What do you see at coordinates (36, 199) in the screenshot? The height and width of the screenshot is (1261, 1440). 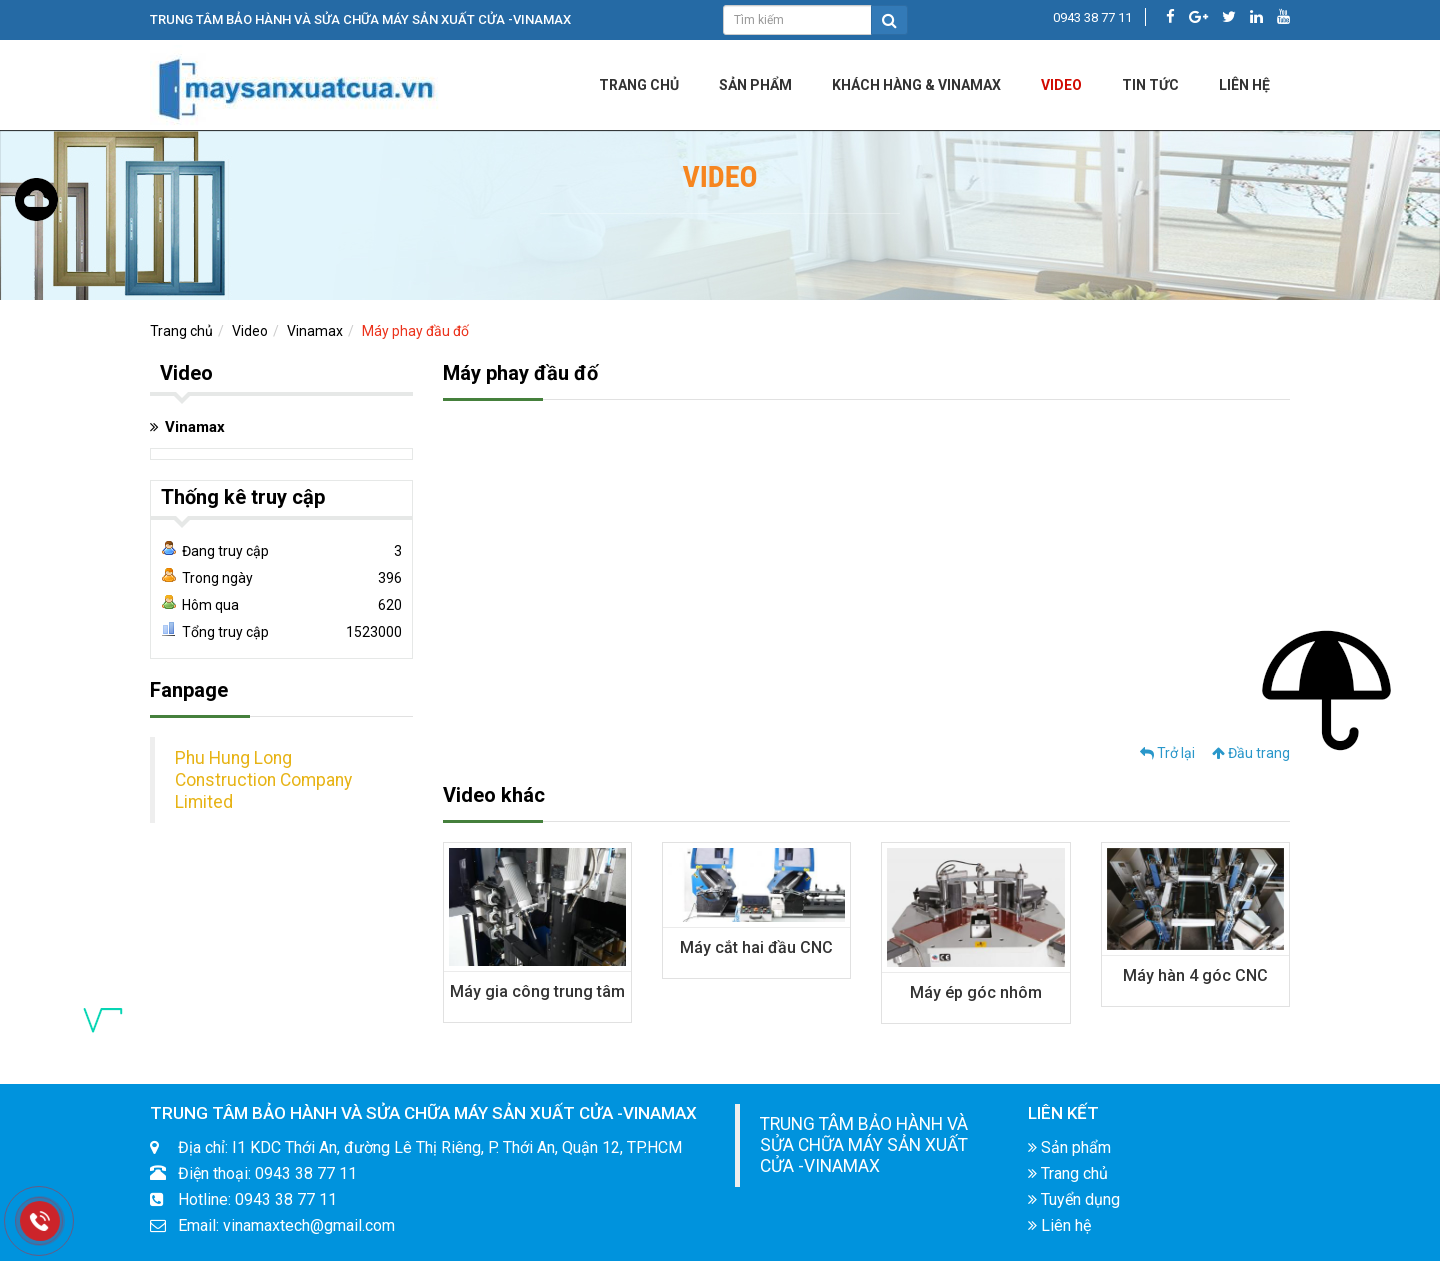 I see `access cloud storage` at bounding box center [36, 199].